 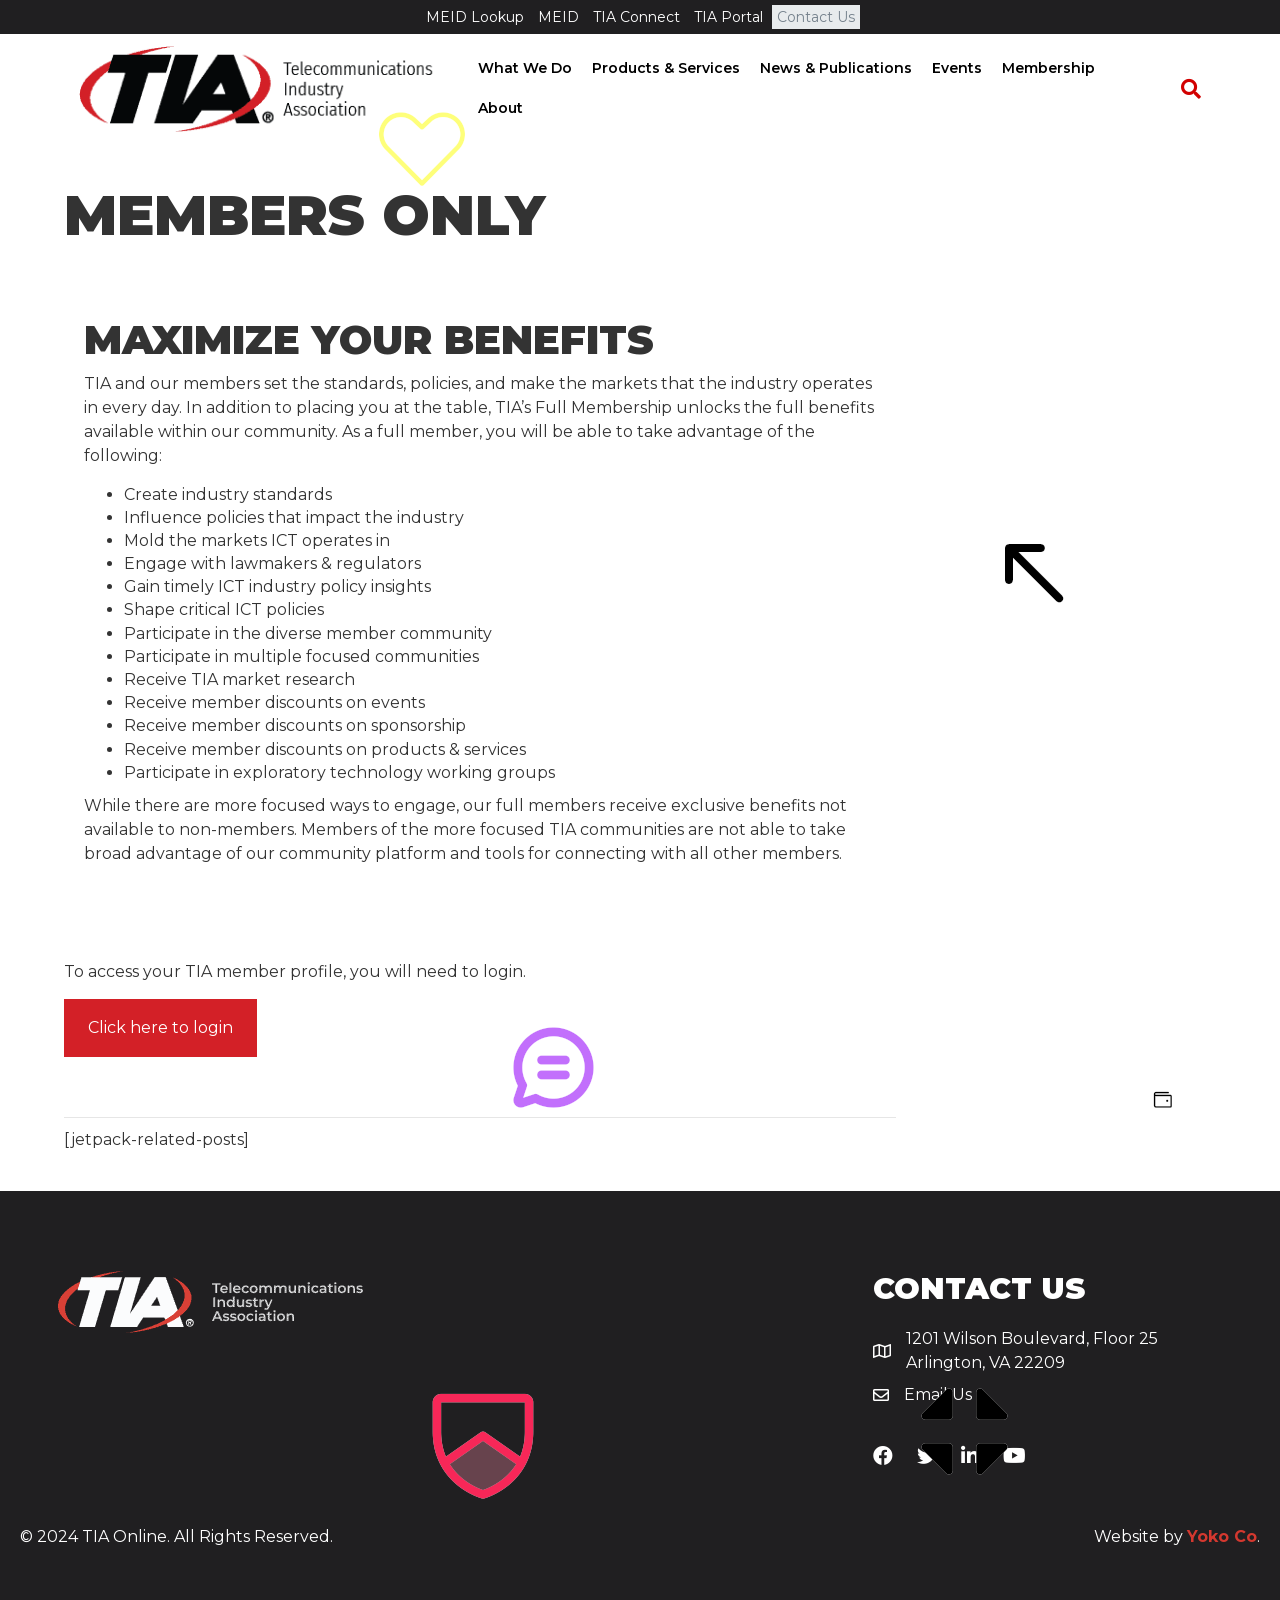 I want to click on access security or protection settings, so click(x=483, y=1440).